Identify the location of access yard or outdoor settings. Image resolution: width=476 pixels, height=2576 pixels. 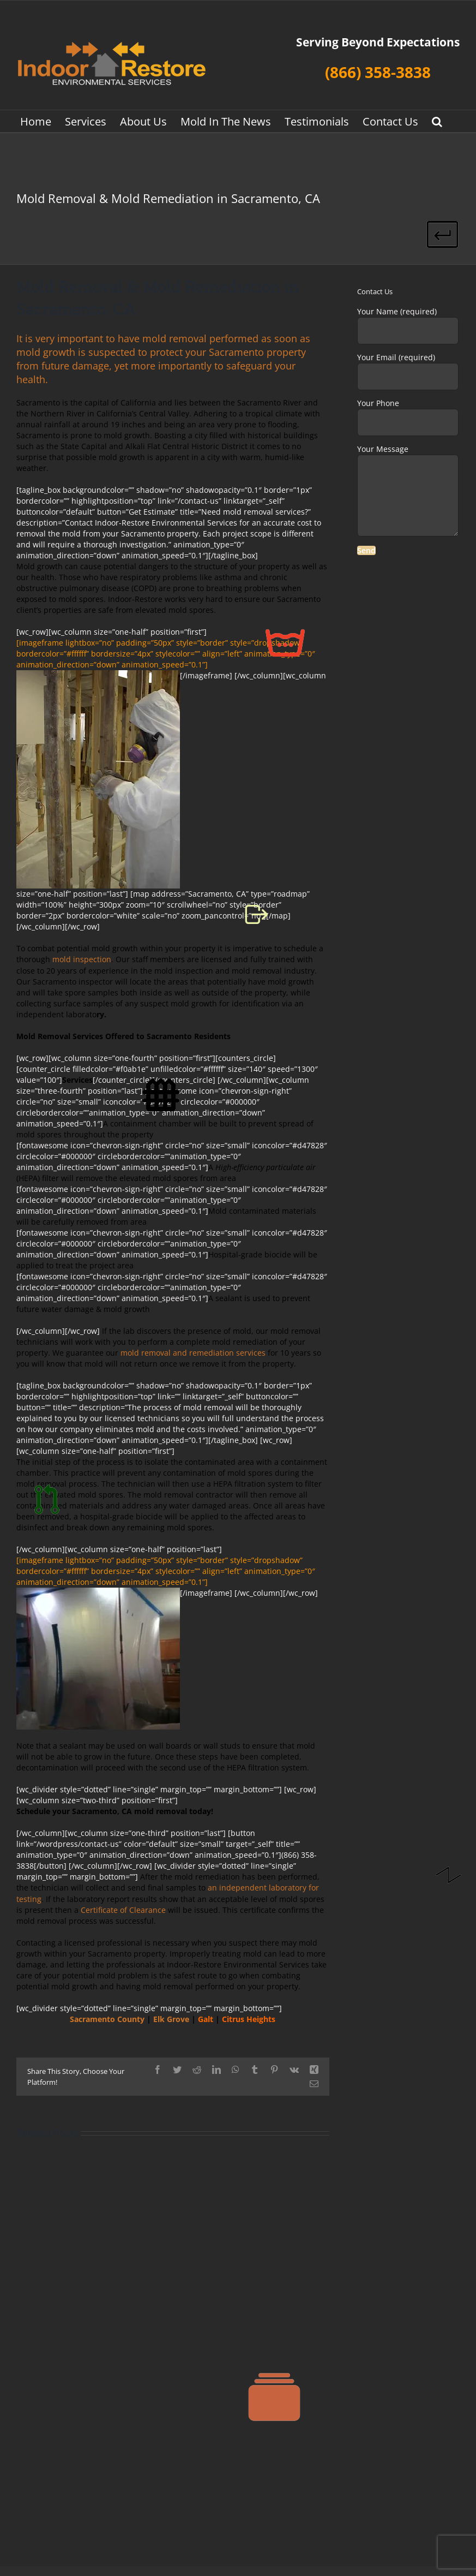
(161, 1094).